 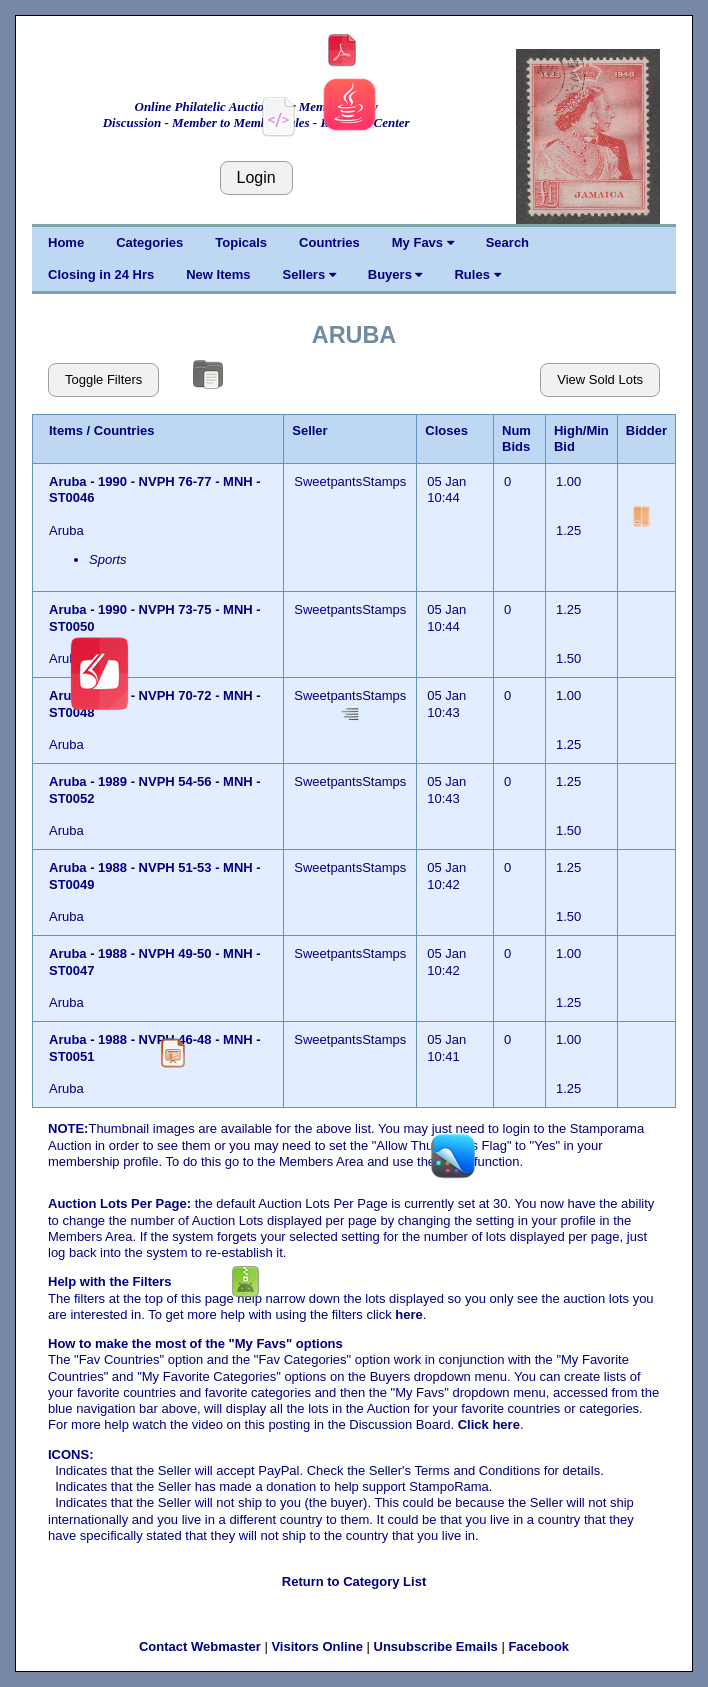 What do you see at coordinates (342, 50) in the screenshot?
I see `open a compressed PDF file` at bounding box center [342, 50].